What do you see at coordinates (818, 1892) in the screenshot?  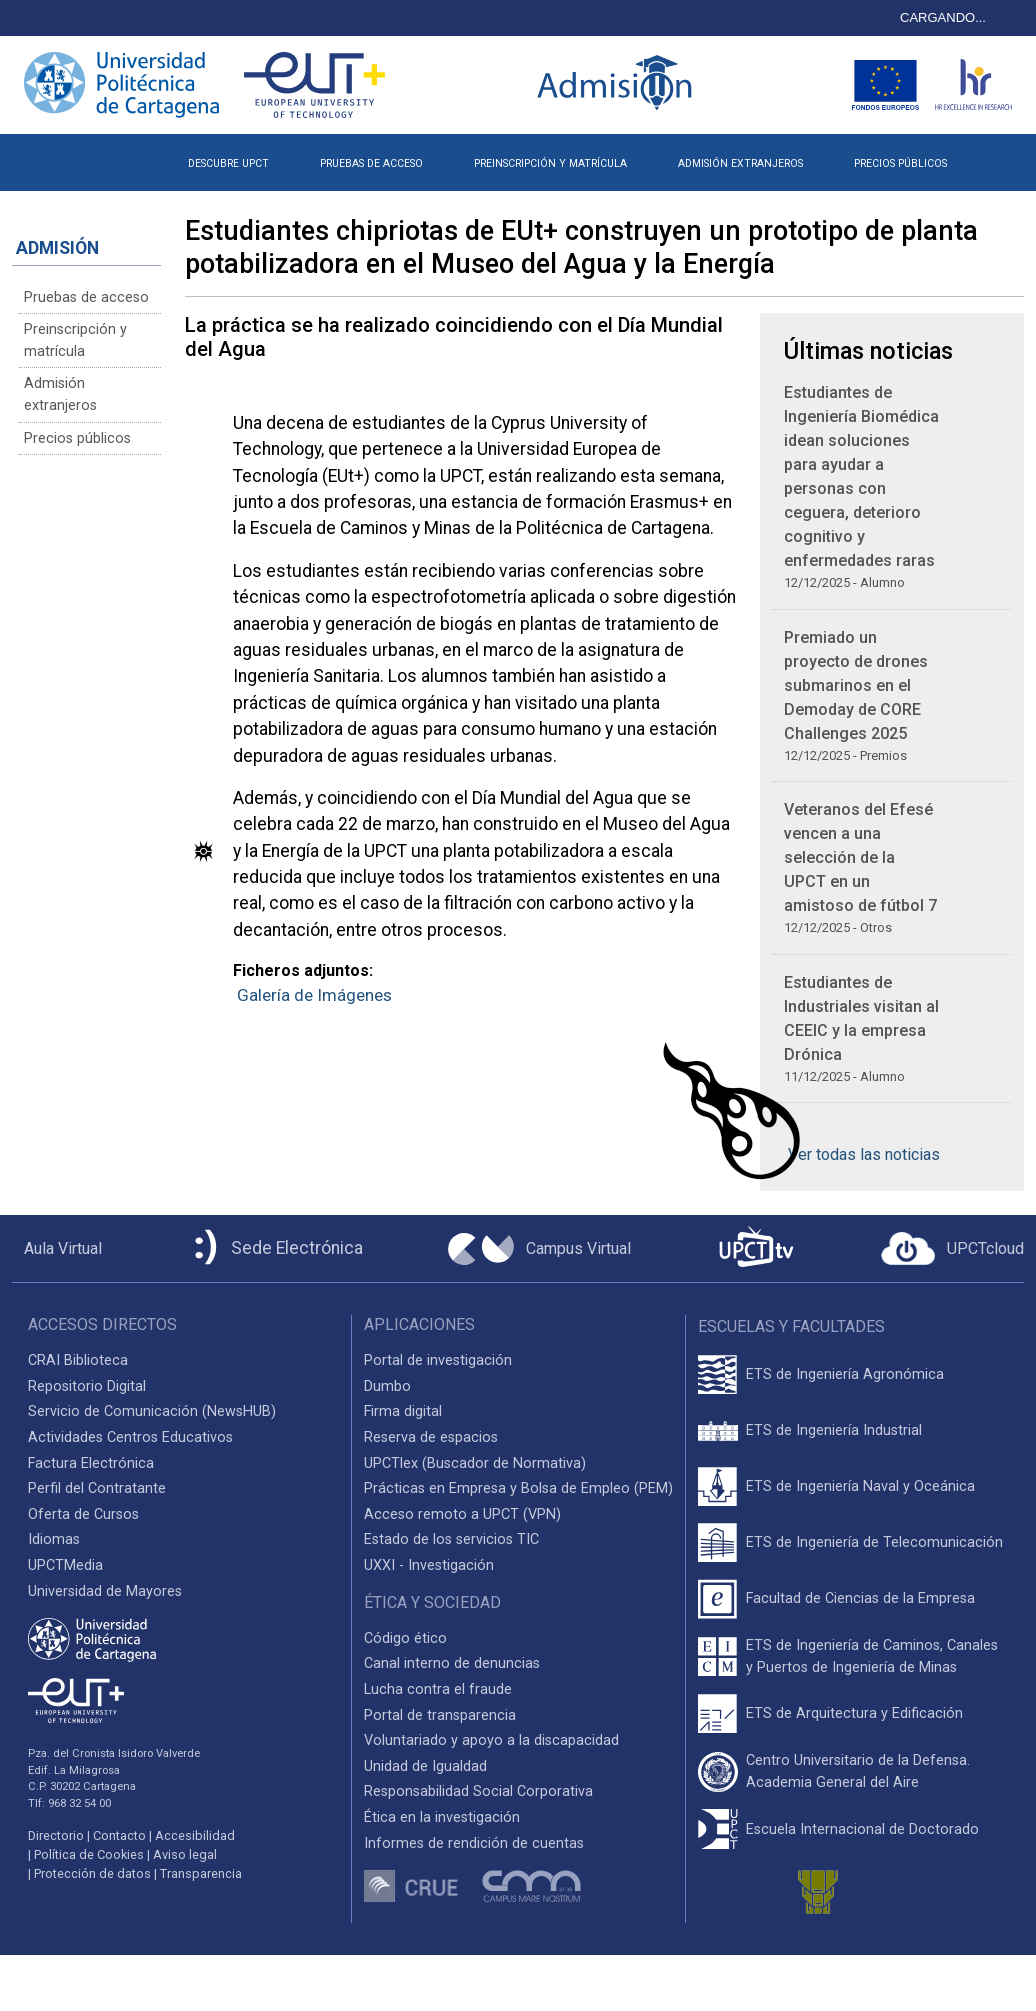 I see `equip metal scale armor` at bounding box center [818, 1892].